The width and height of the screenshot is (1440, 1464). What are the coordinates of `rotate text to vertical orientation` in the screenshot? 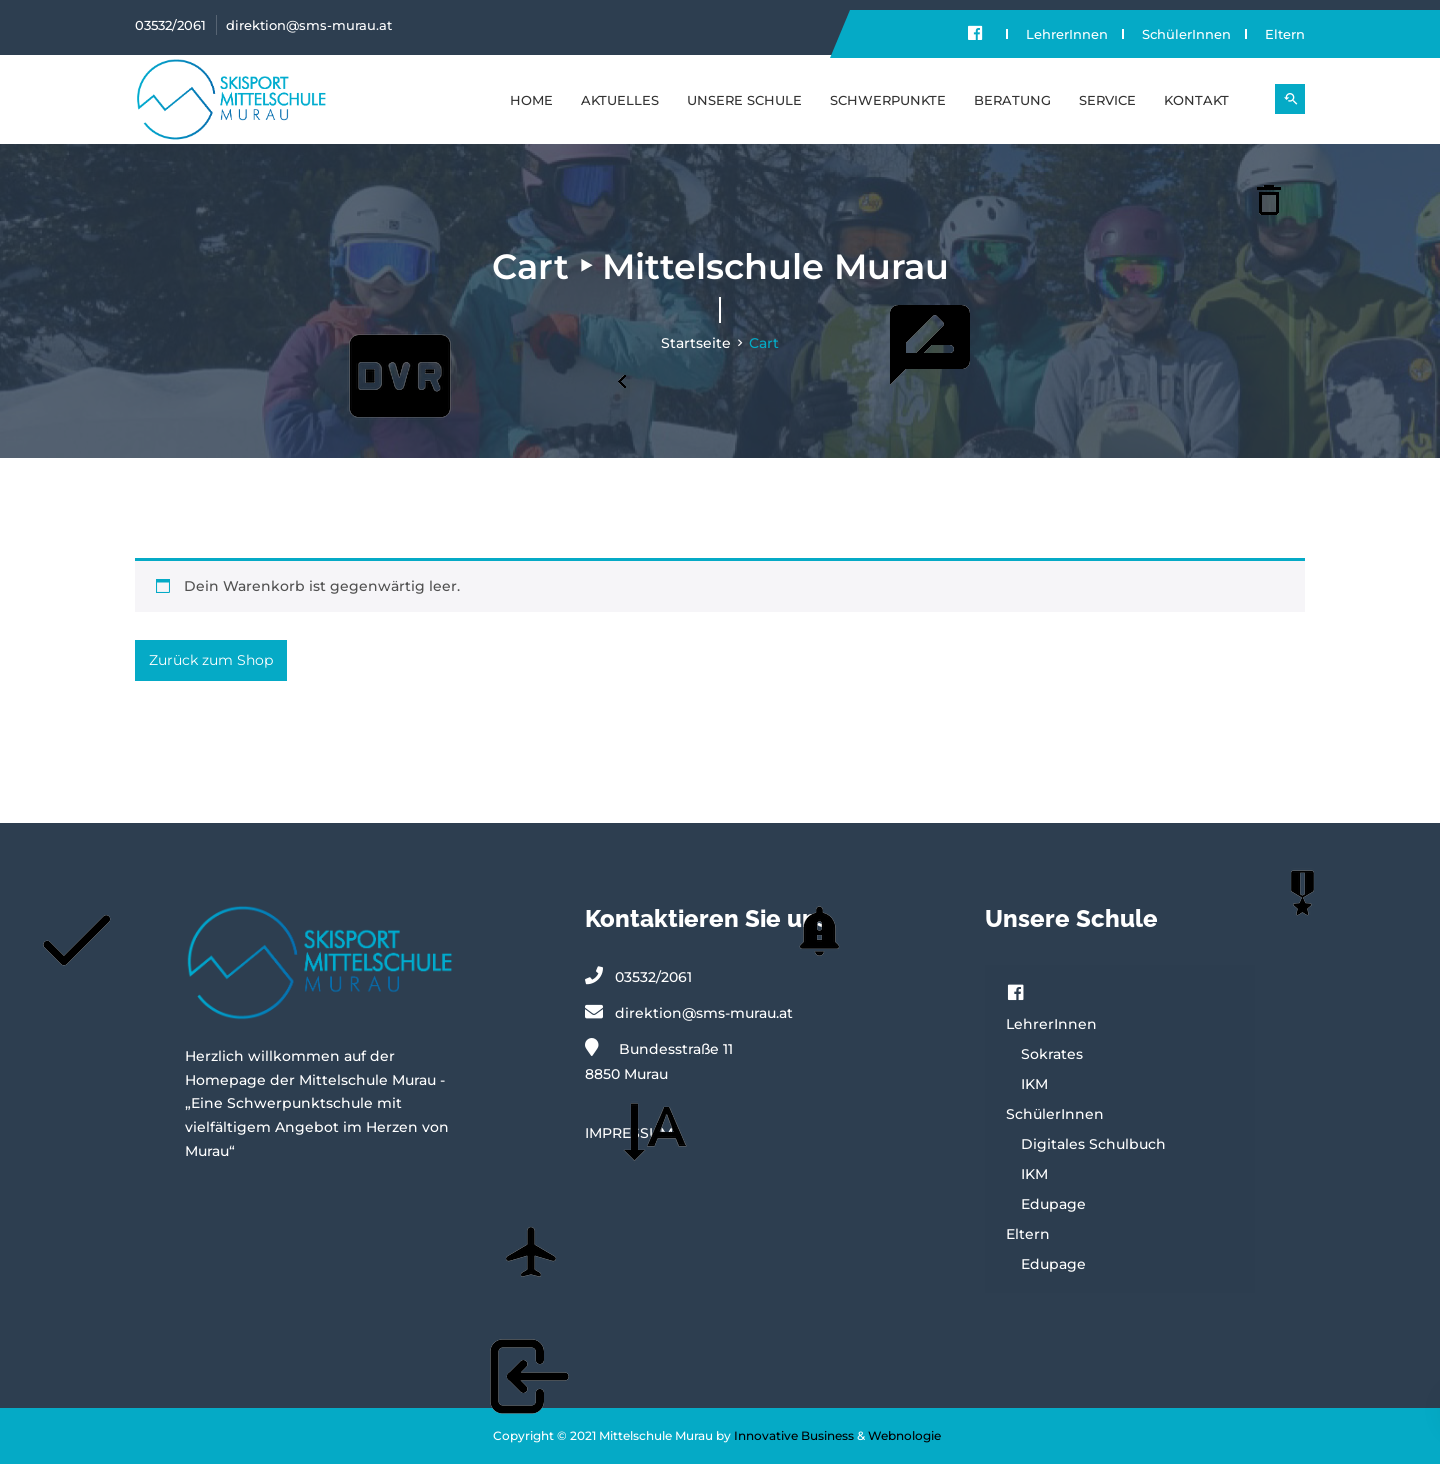 It's located at (656, 1132).